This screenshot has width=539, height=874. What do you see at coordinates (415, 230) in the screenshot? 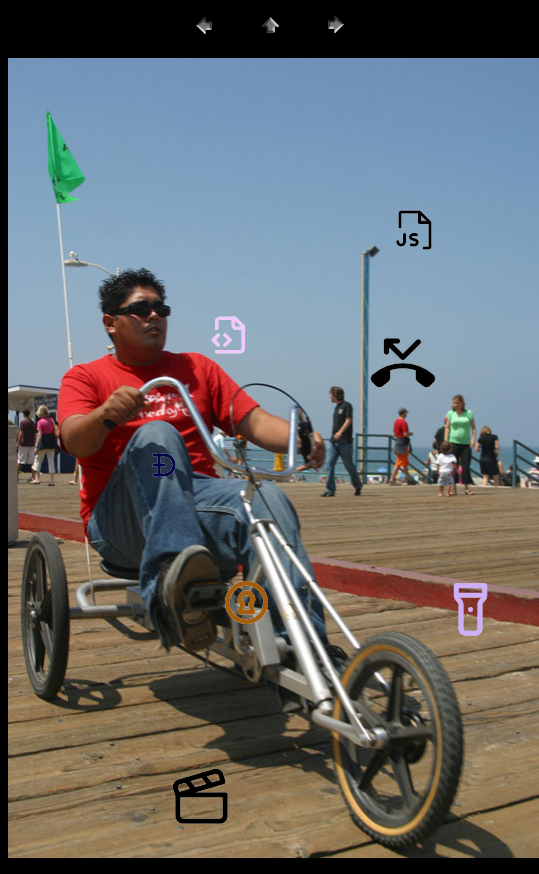
I see `javascript file` at bounding box center [415, 230].